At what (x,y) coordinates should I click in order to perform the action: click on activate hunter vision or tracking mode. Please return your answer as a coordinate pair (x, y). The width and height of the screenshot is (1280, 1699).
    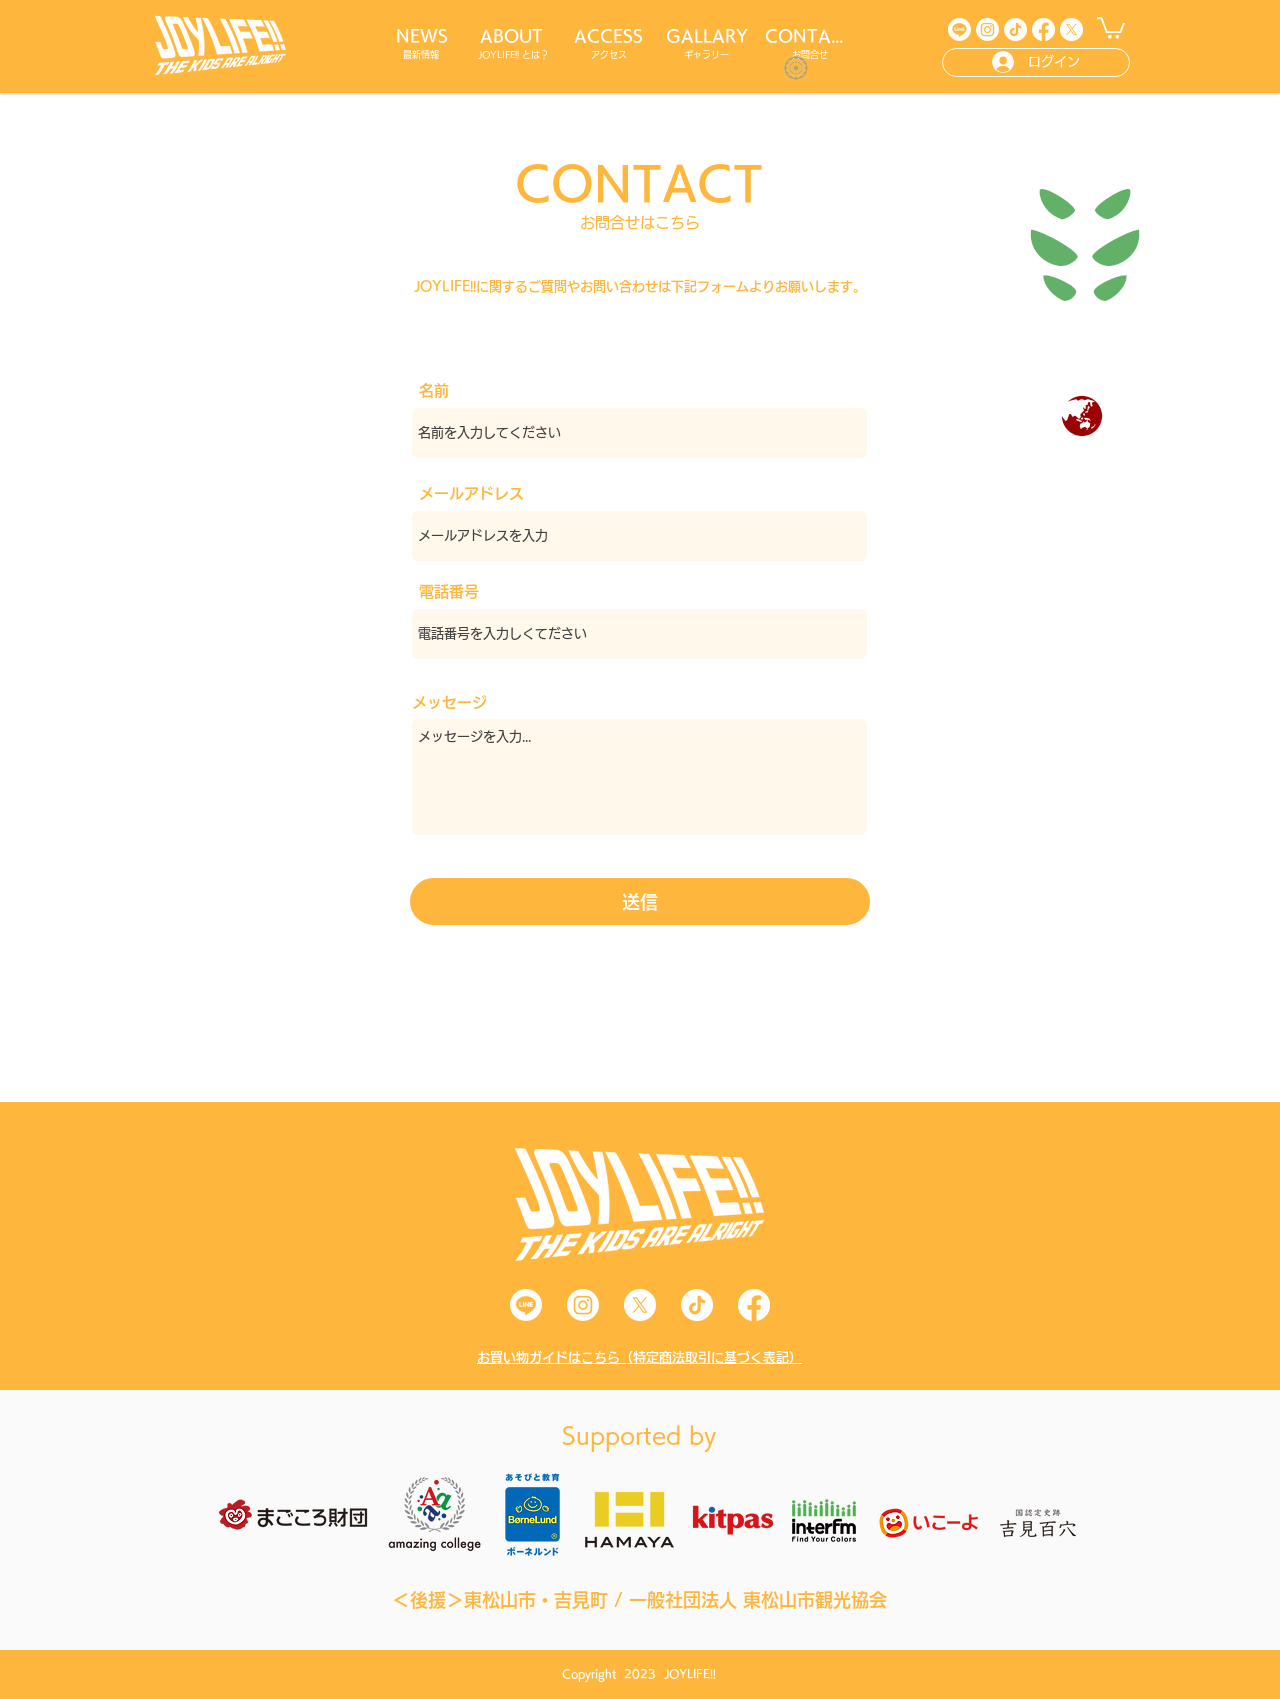
    Looking at the image, I should click on (1085, 245).